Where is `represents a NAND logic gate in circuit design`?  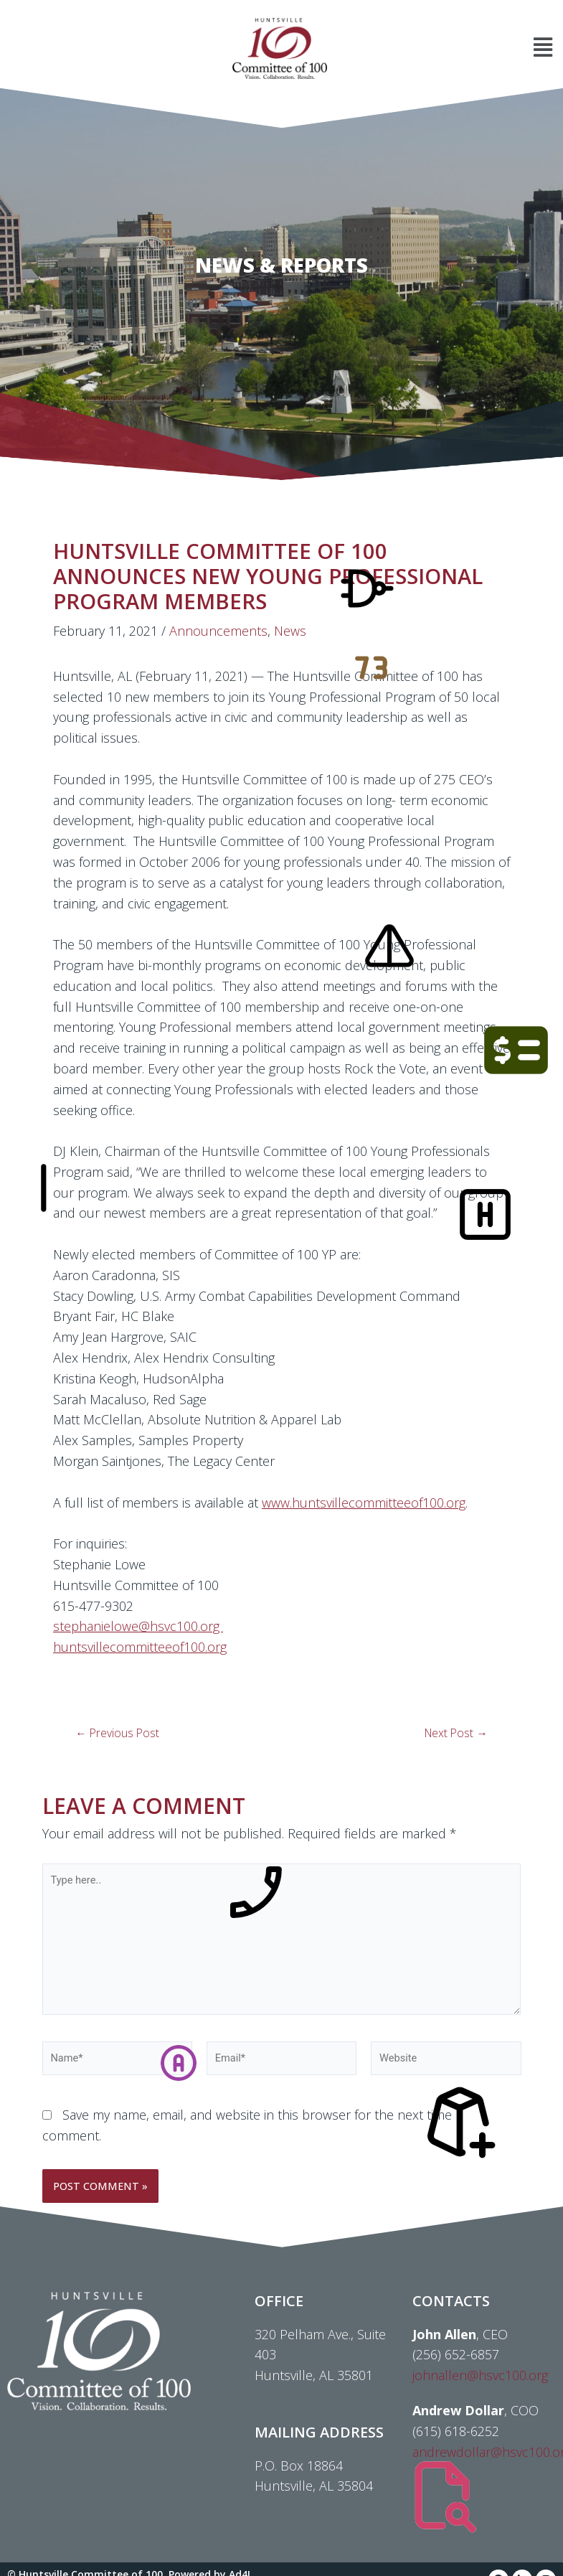
represents a NAND logic gate in circuit design is located at coordinates (367, 588).